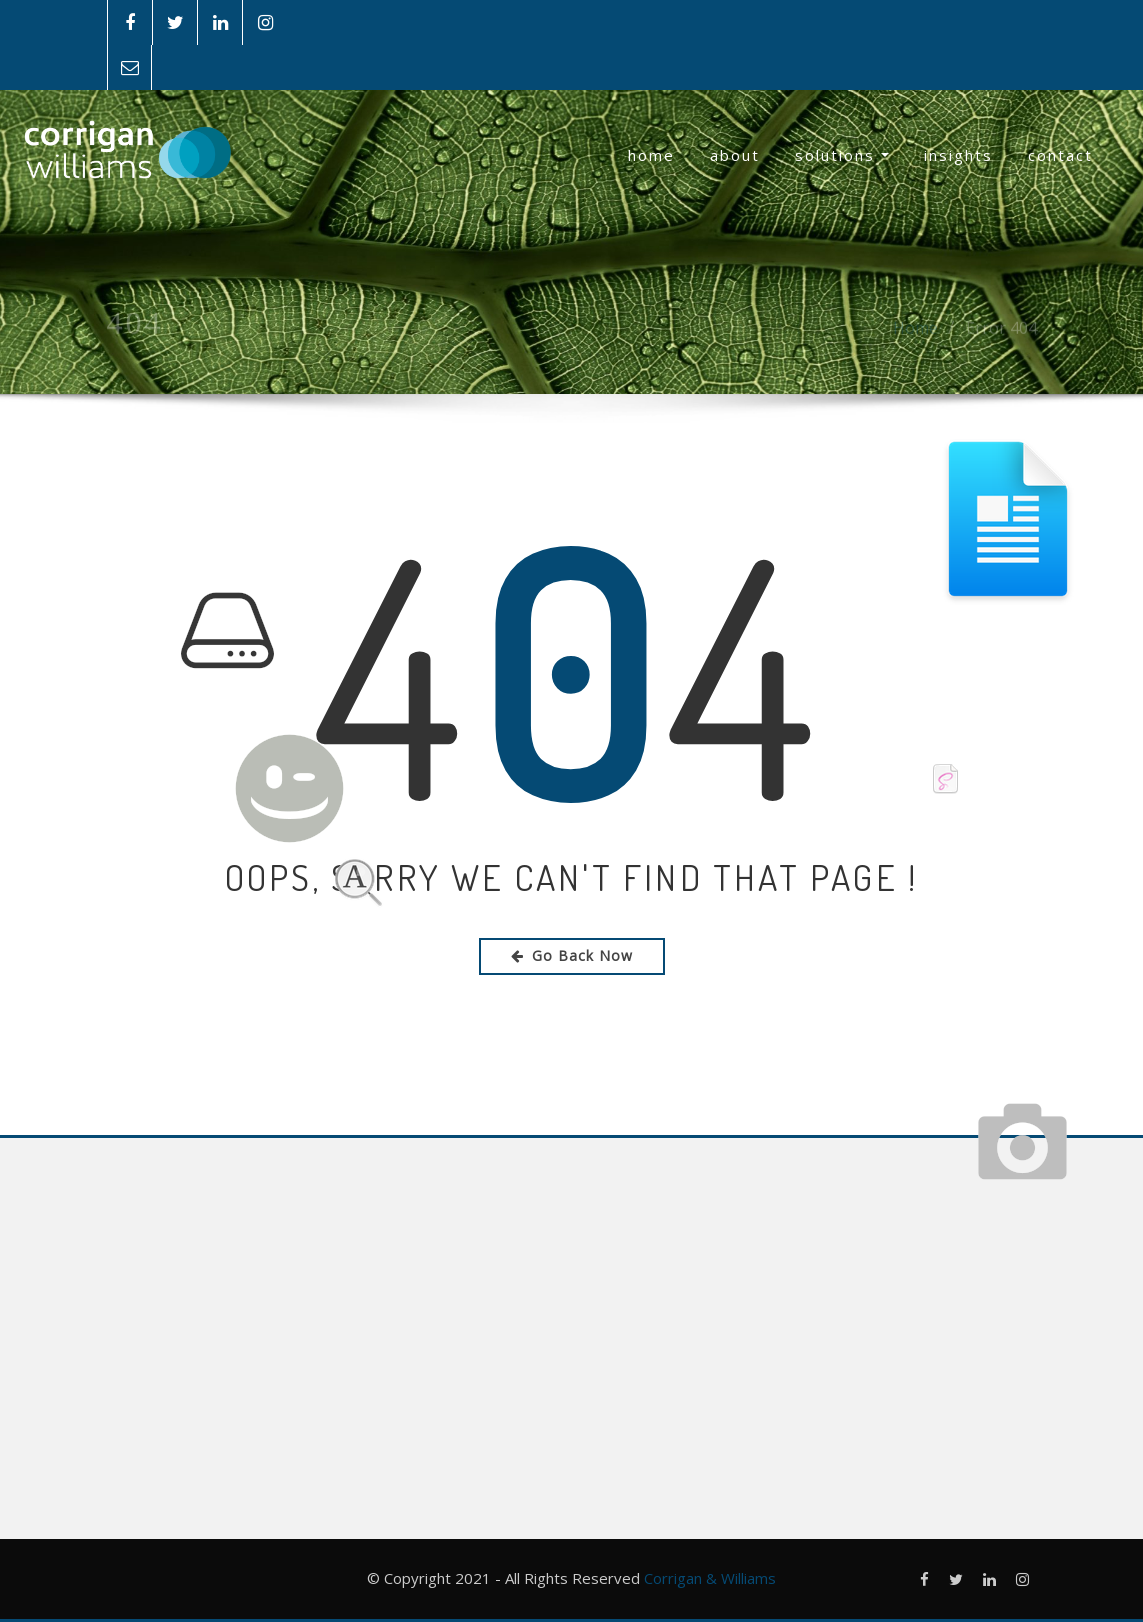 Image resolution: width=1143 pixels, height=1622 pixels. Describe the element at coordinates (358, 882) in the screenshot. I see `search for files by name or content` at that location.